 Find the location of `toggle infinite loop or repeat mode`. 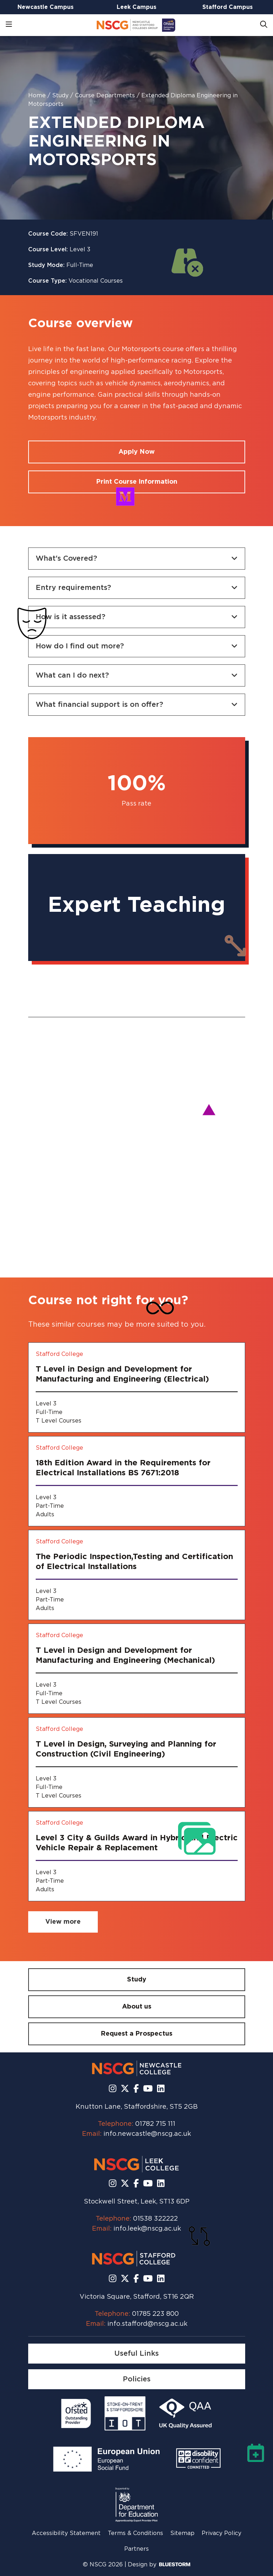

toggle infinite loop or repeat mode is located at coordinates (160, 1308).